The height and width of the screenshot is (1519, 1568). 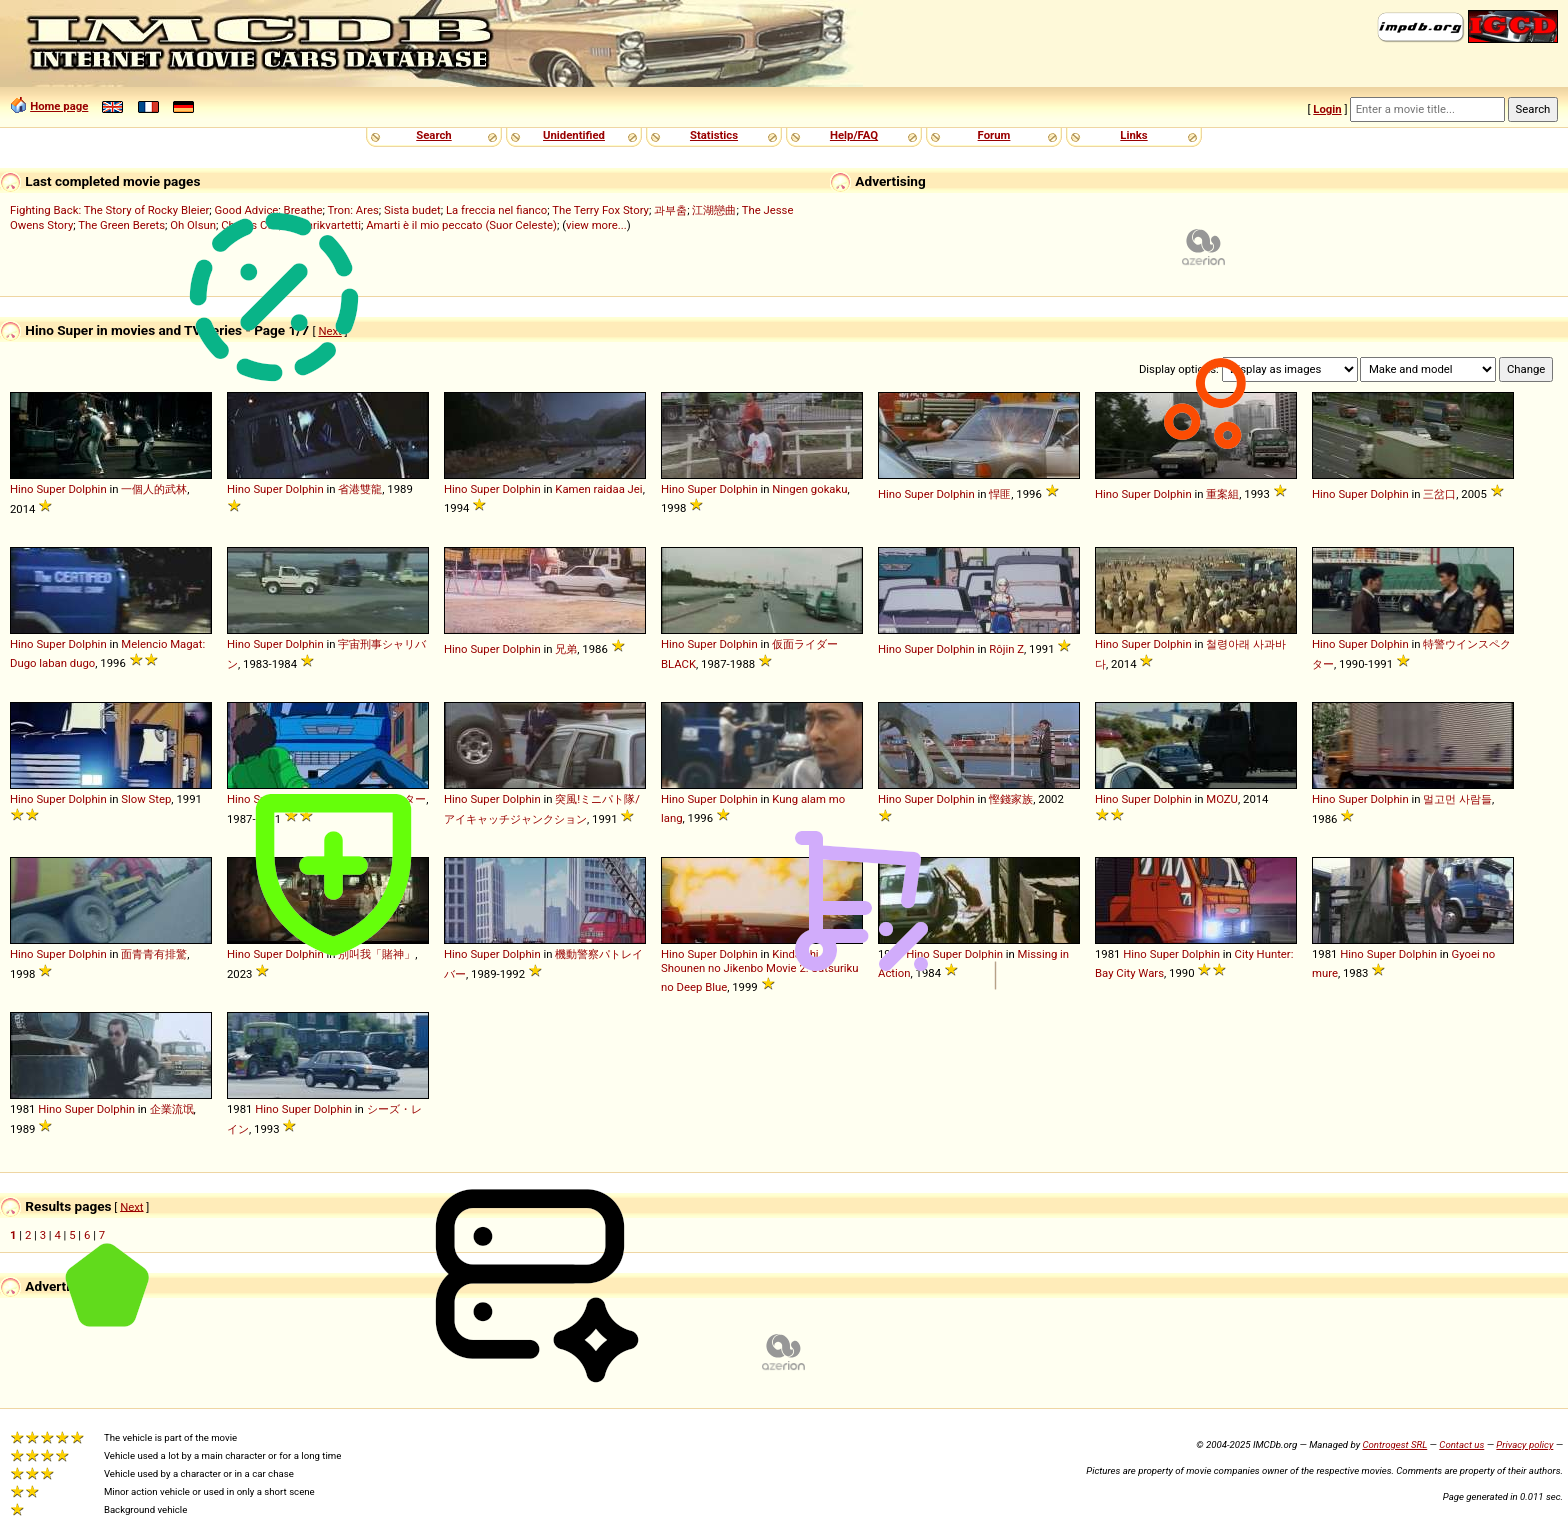 I want to click on indicates a pentagon shape or geometric element, so click(x=107, y=1285).